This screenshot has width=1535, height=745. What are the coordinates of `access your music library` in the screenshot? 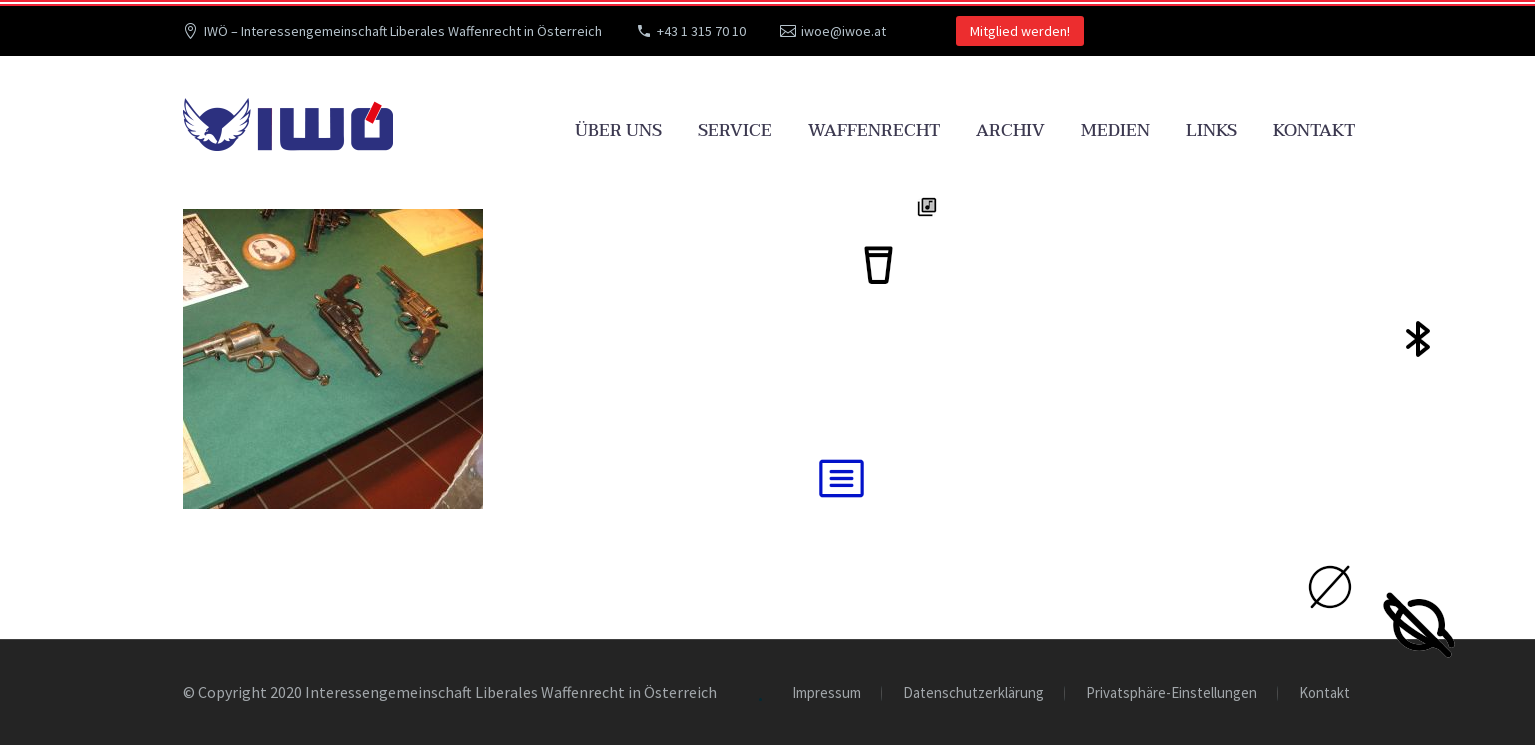 It's located at (927, 207).